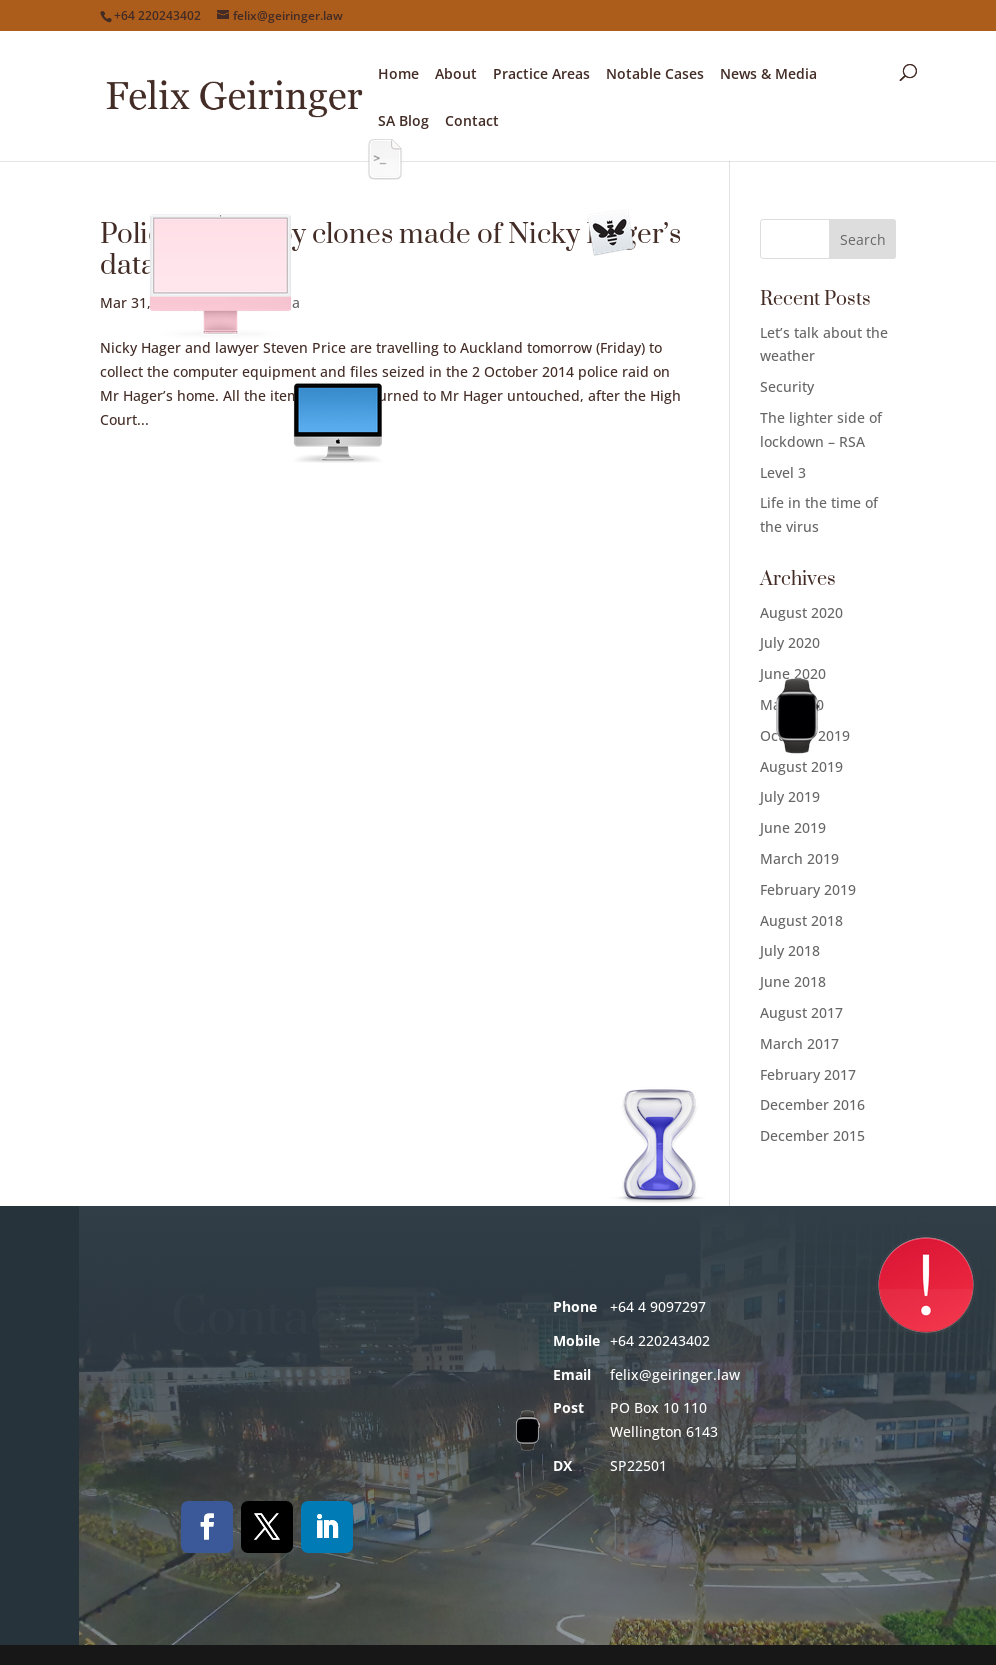 Image resolution: width=996 pixels, height=1665 pixels. What do you see at coordinates (385, 159) in the screenshot?
I see `a shell script or bash file` at bounding box center [385, 159].